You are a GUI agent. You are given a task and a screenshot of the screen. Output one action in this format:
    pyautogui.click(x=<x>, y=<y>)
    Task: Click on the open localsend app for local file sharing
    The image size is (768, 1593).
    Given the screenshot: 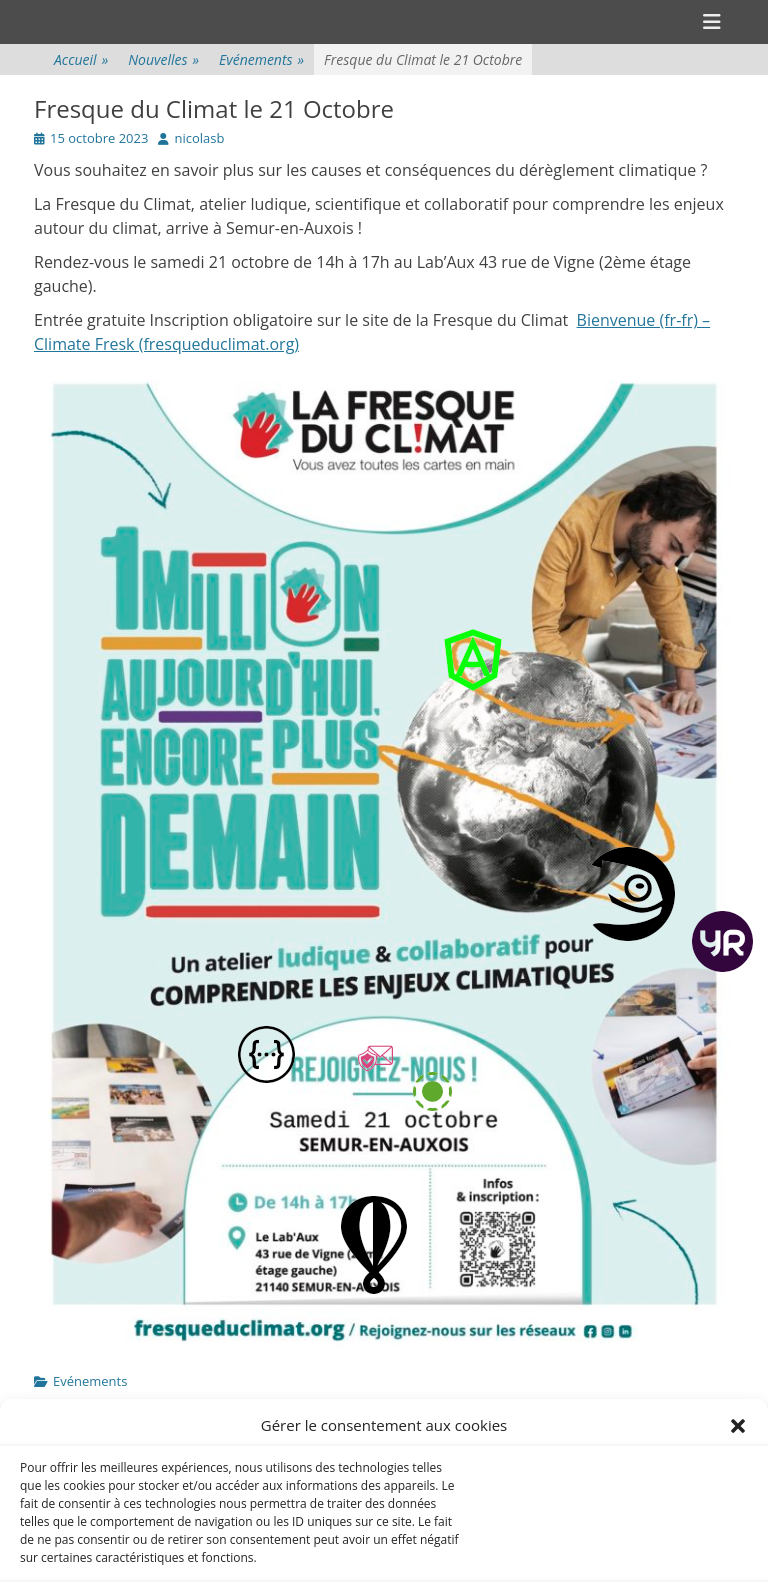 What is the action you would take?
    pyautogui.click(x=432, y=1091)
    